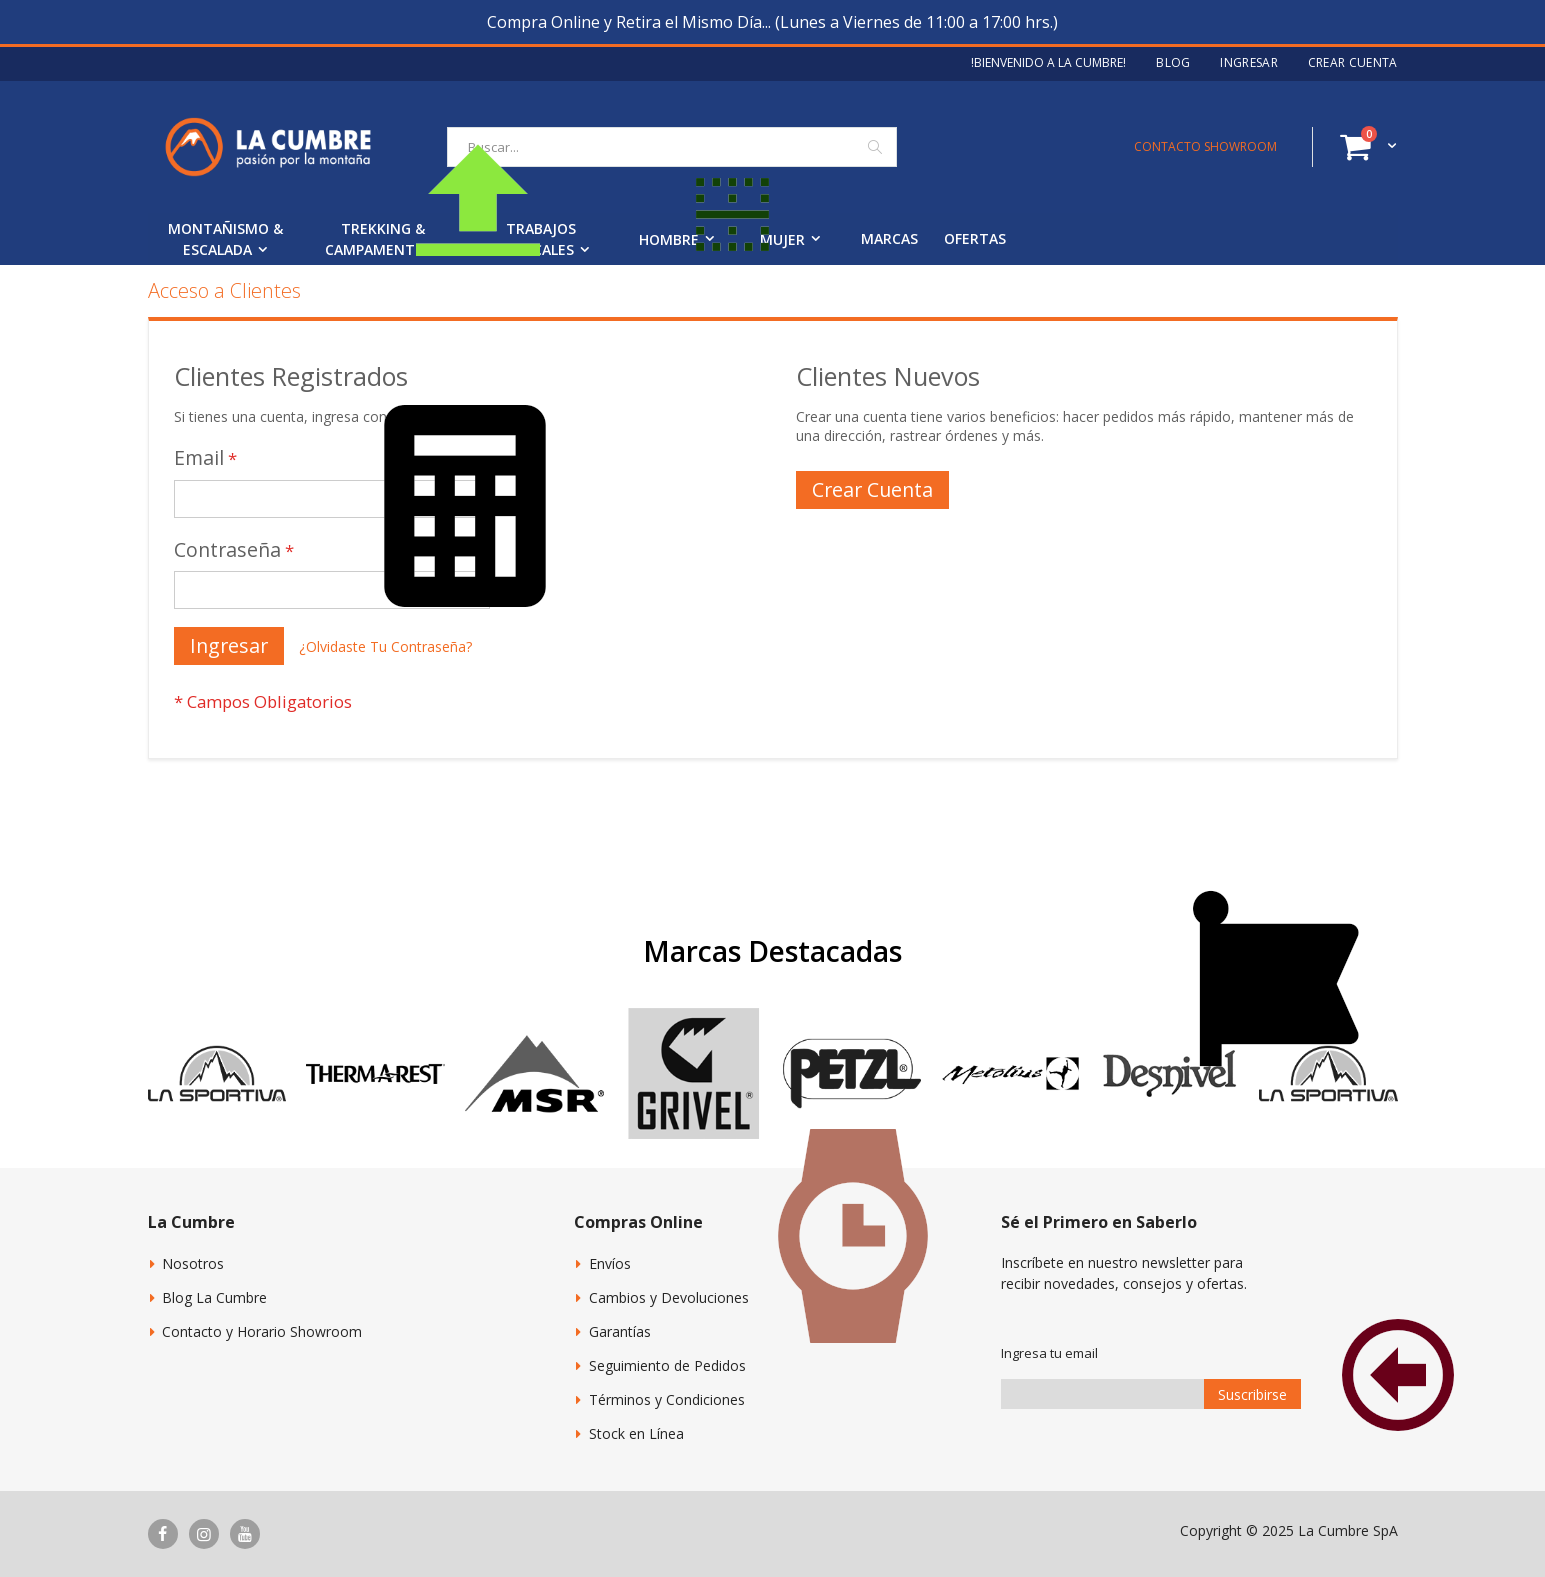 This screenshot has width=1545, height=1577. What do you see at coordinates (732, 214) in the screenshot?
I see `add horizontal border to selected cells` at bounding box center [732, 214].